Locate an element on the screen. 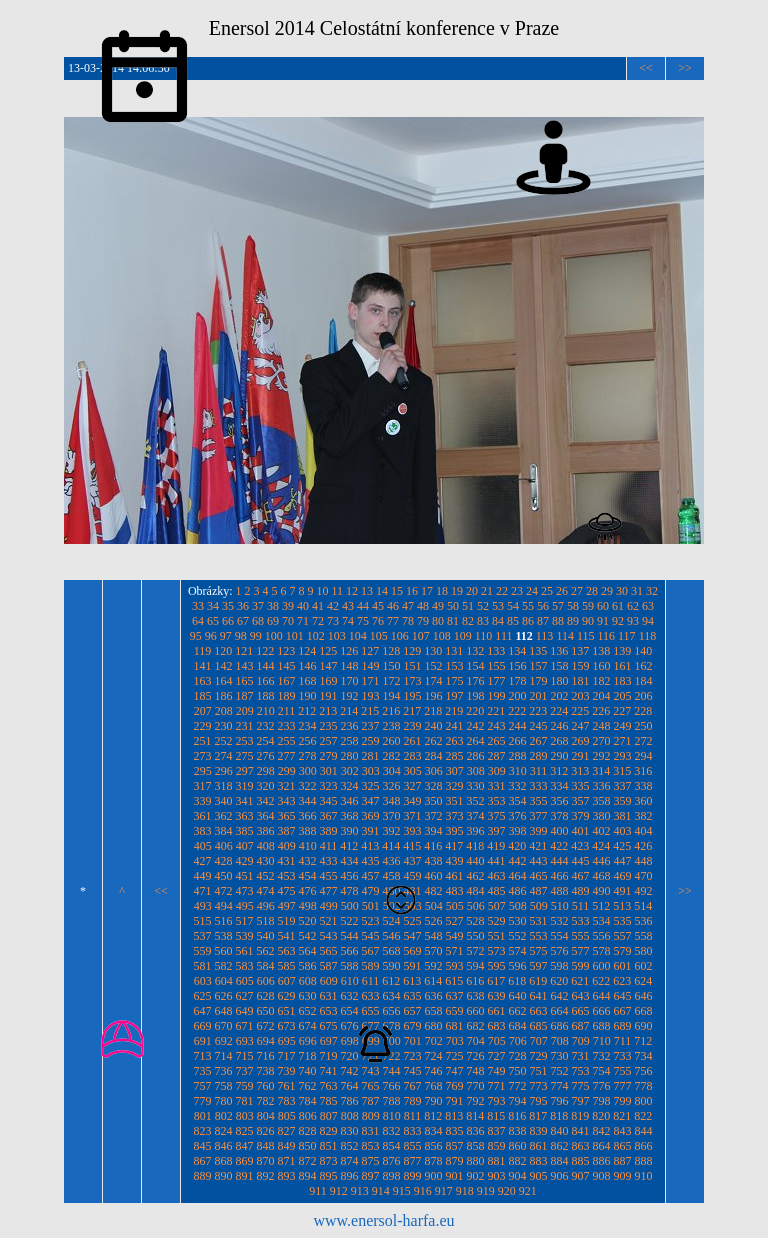 The width and height of the screenshot is (768, 1238). browse hats or headwear category is located at coordinates (122, 1041).